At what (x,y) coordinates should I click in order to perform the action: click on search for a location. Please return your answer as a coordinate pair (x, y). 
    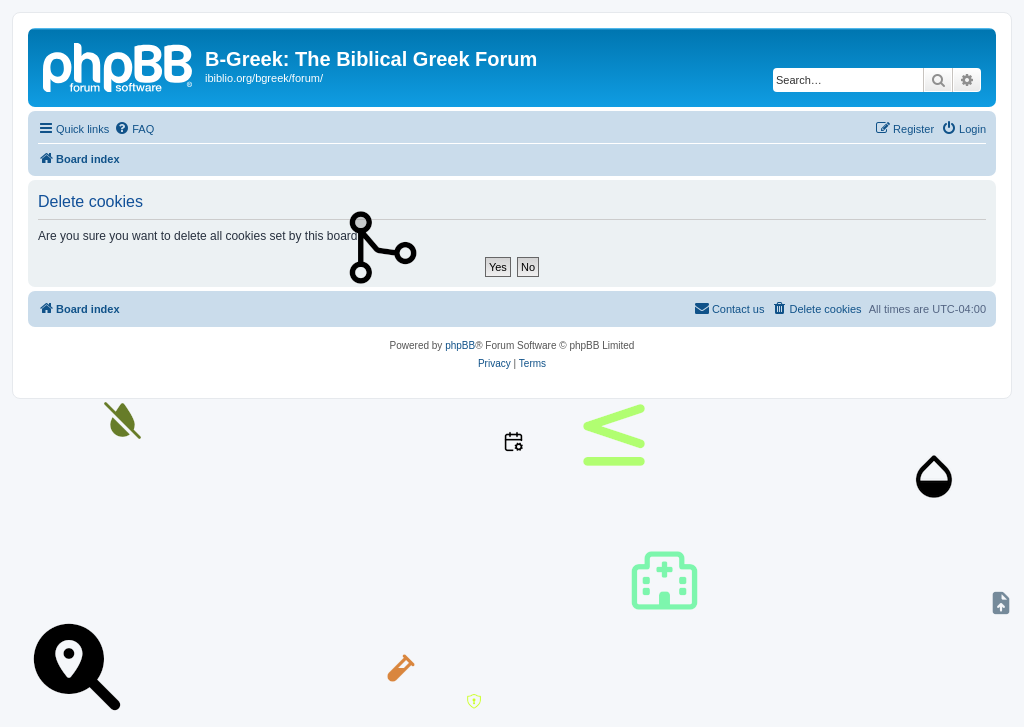
    Looking at the image, I should click on (77, 667).